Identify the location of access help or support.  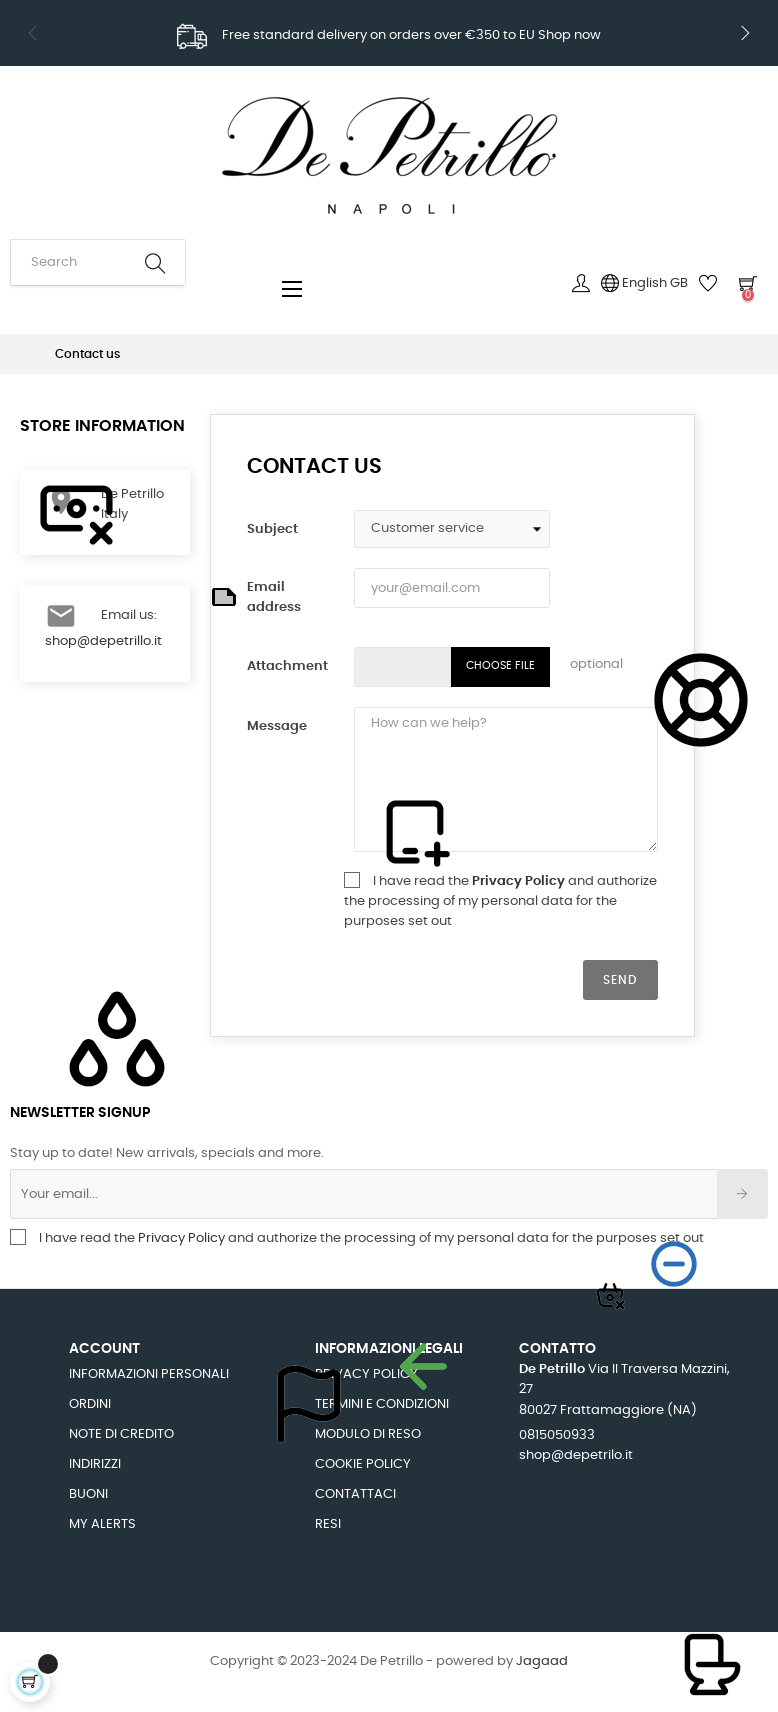
(701, 700).